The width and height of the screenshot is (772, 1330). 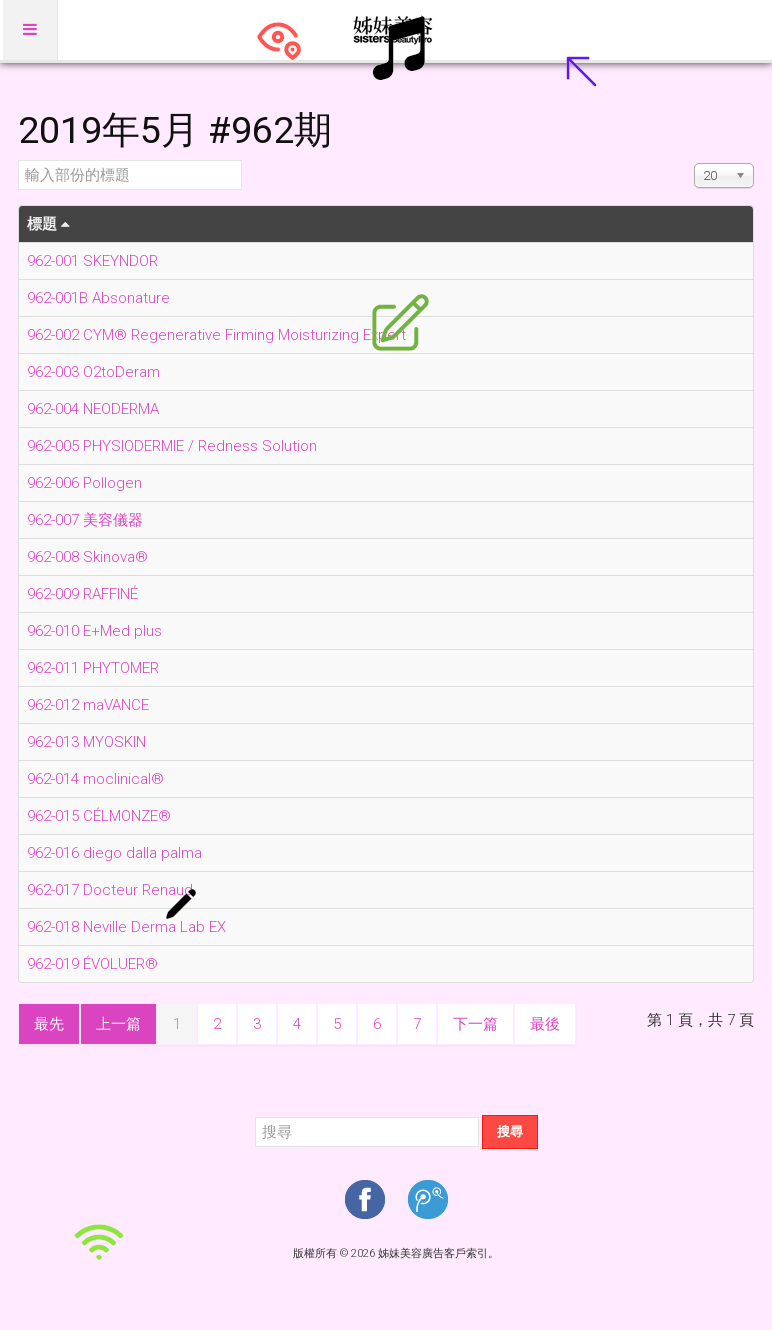 What do you see at coordinates (581, 71) in the screenshot?
I see `navigate back to previous screen` at bounding box center [581, 71].